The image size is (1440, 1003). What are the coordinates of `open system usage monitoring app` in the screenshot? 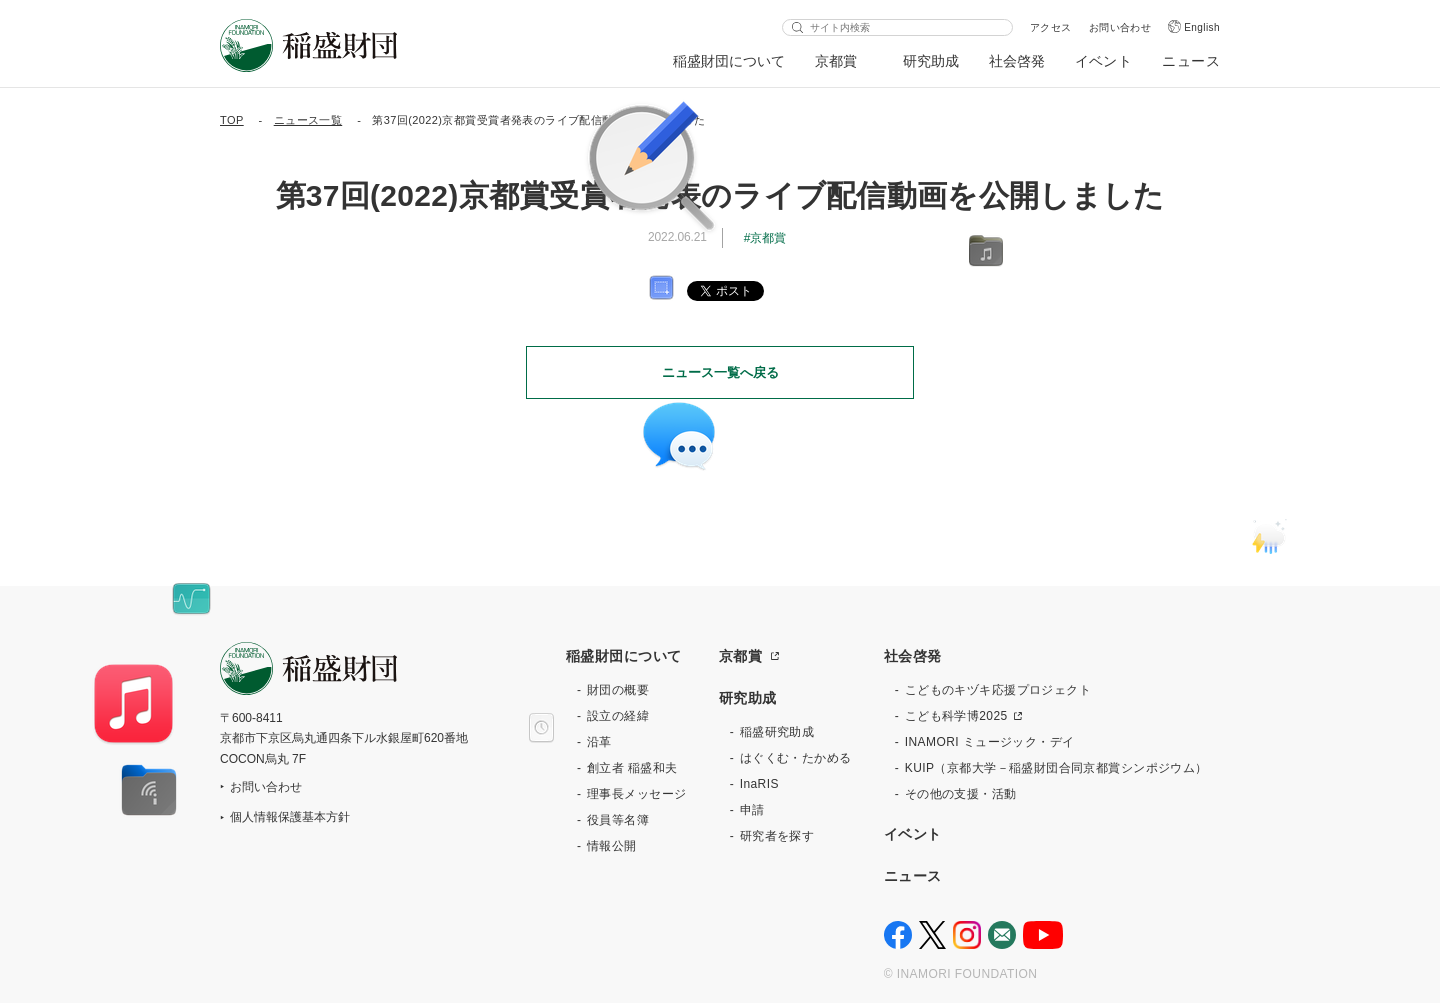 It's located at (191, 598).